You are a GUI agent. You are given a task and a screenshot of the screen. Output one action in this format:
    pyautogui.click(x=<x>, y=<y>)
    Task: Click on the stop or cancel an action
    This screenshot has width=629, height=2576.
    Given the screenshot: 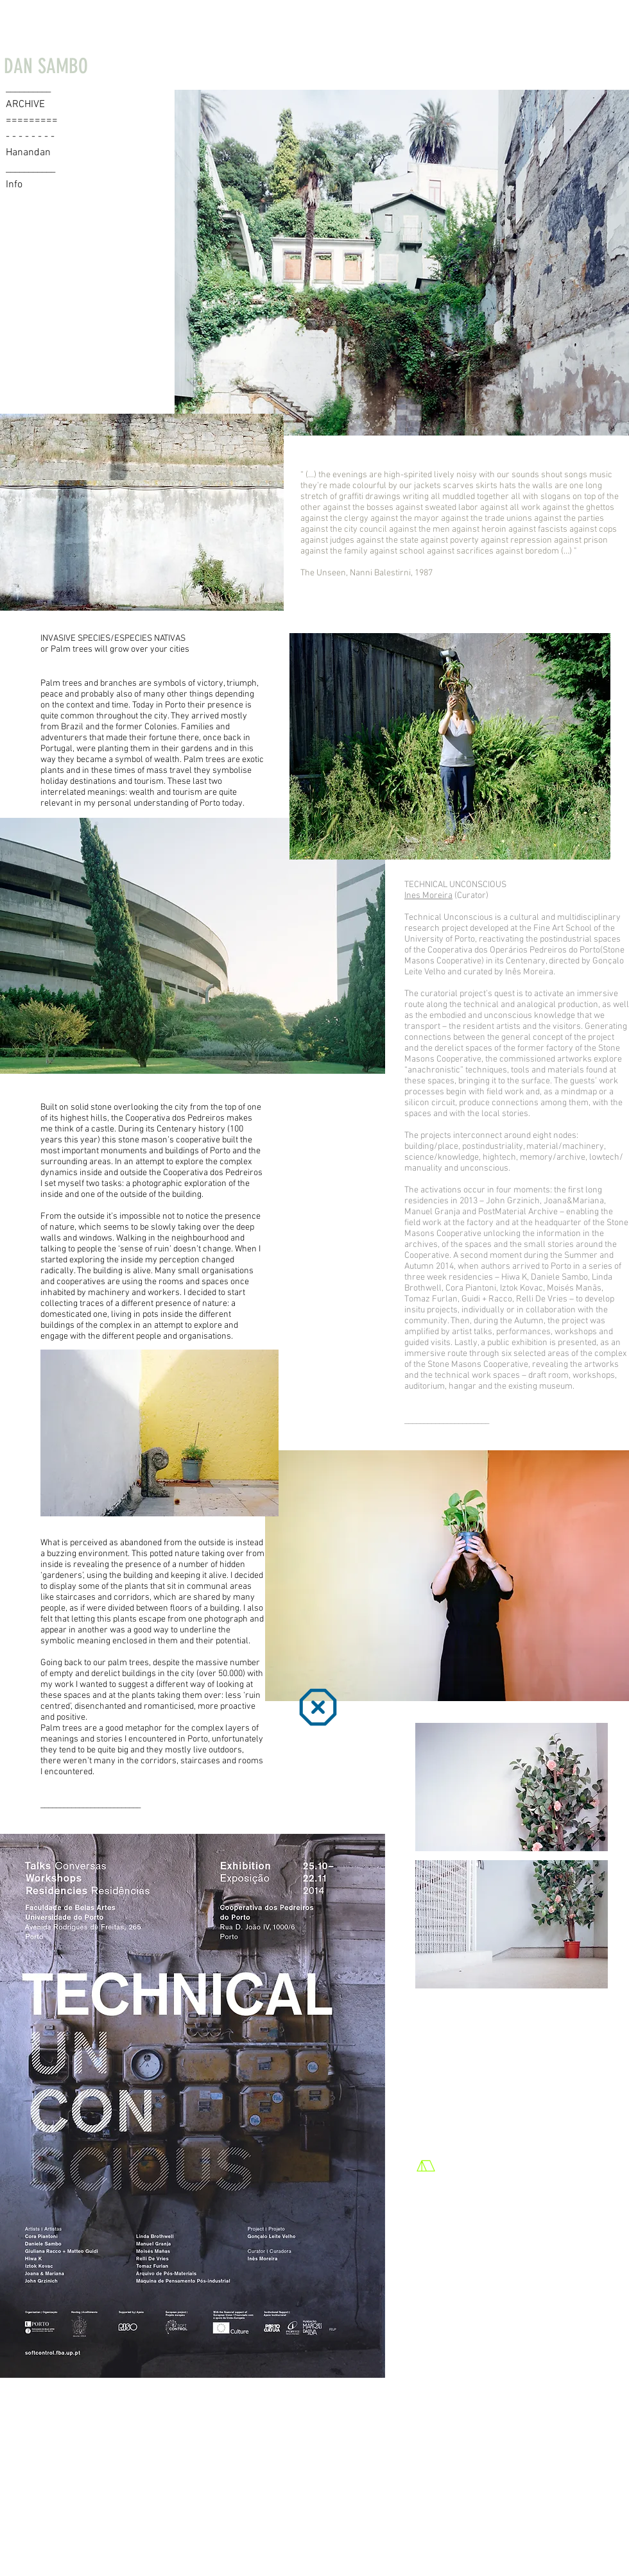 What is the action you would take?
    pyautogui.click(x=318, y=1707)
    